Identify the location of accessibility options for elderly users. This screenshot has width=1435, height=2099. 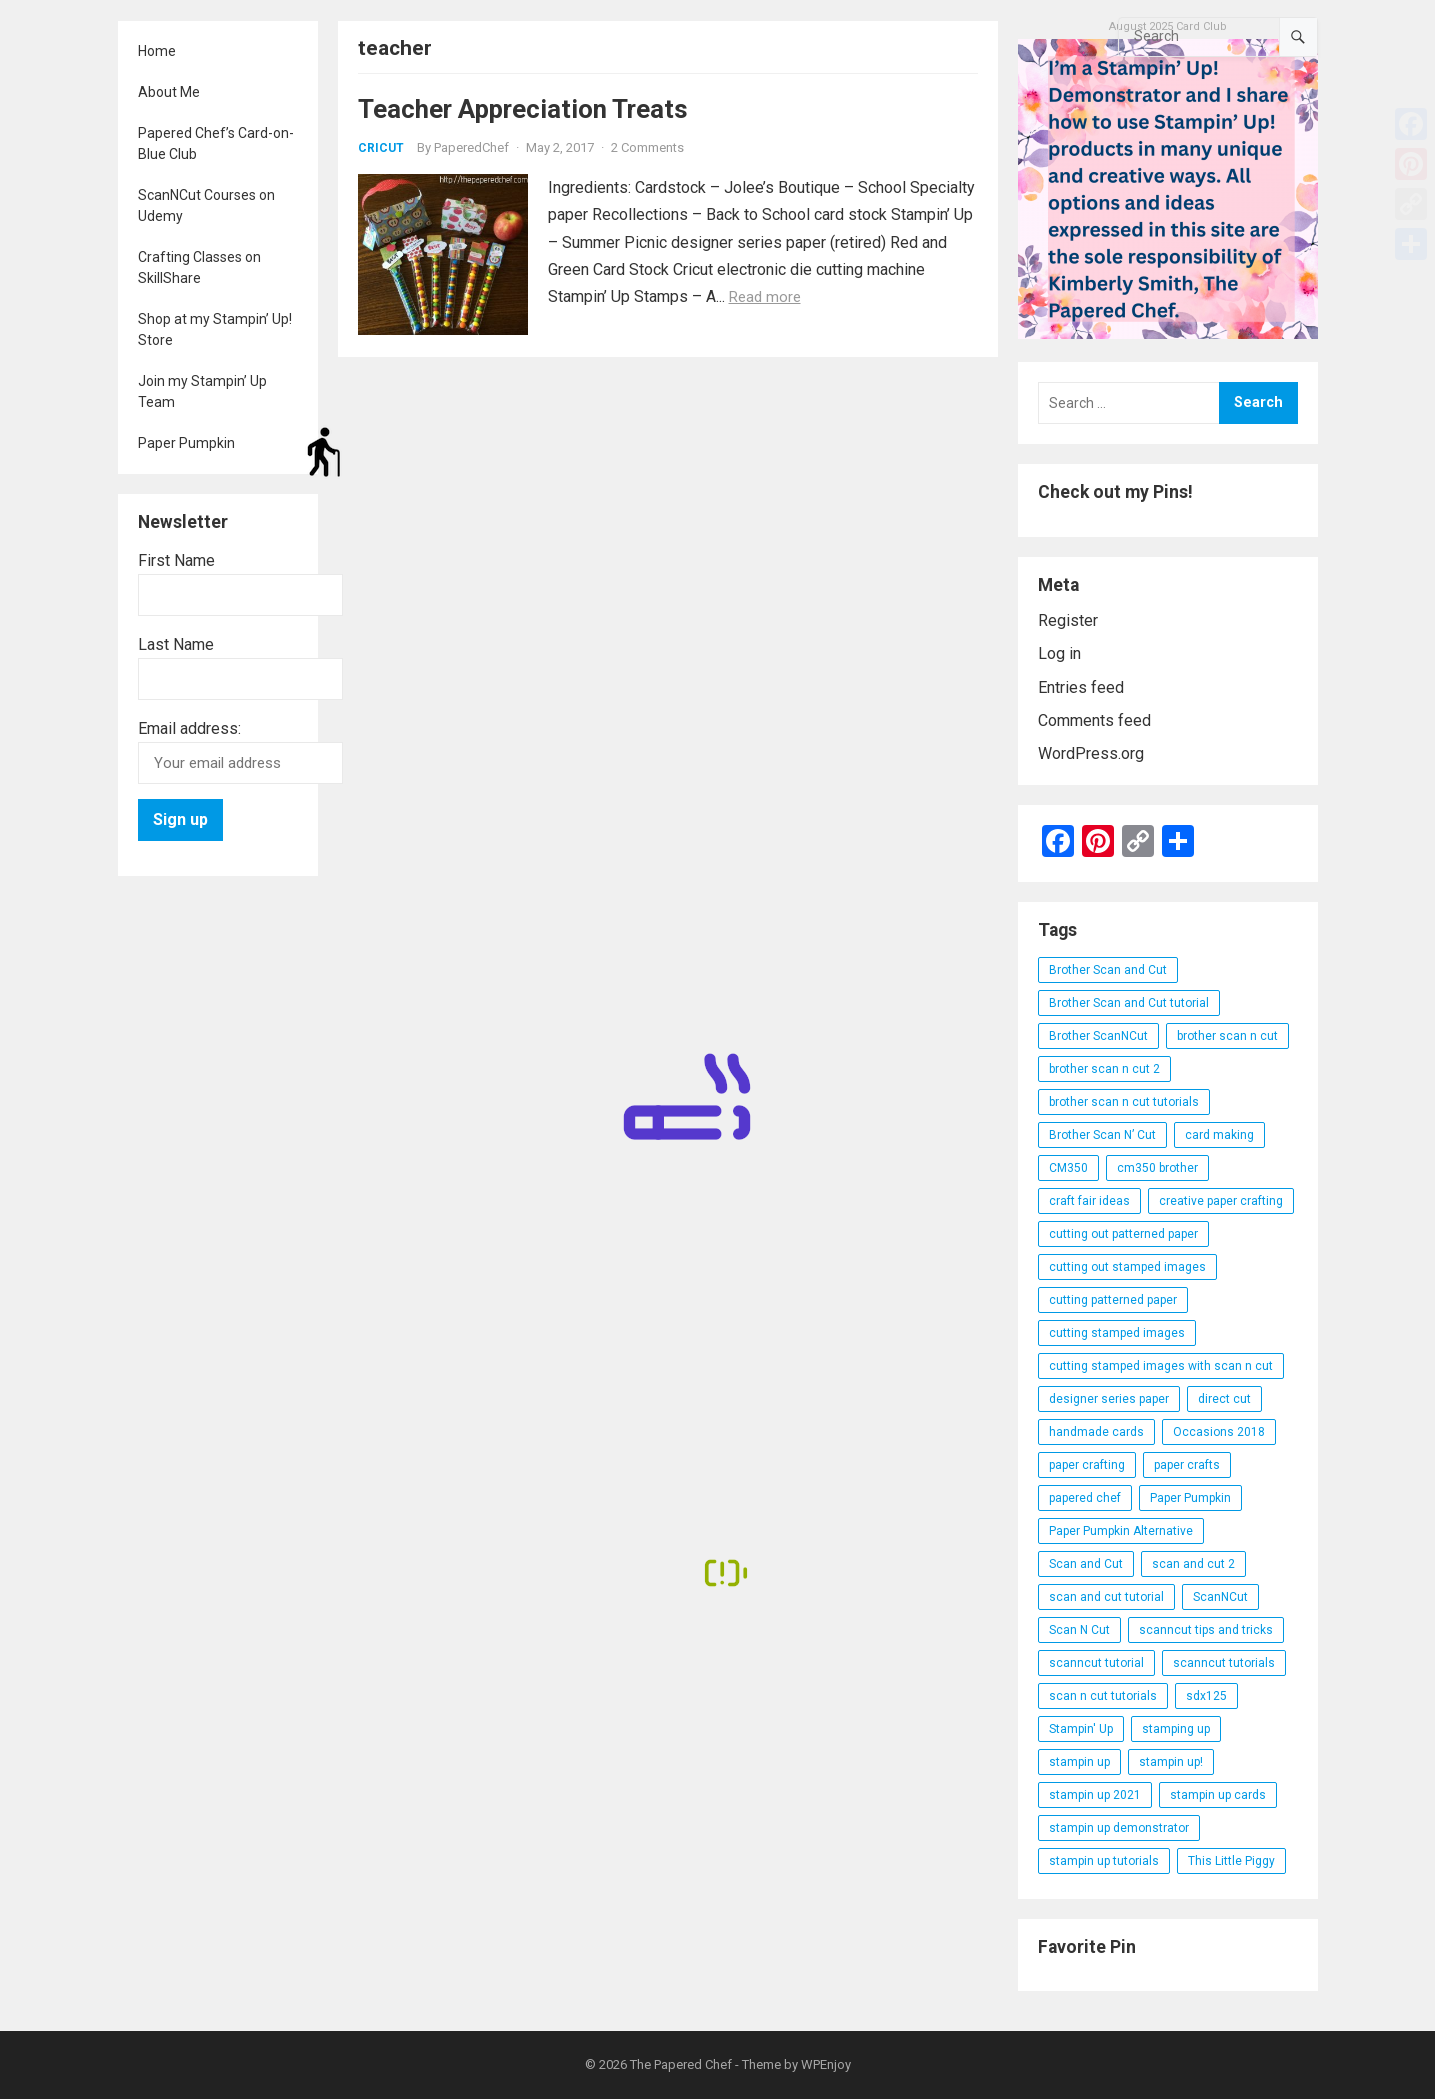
(321, 451).